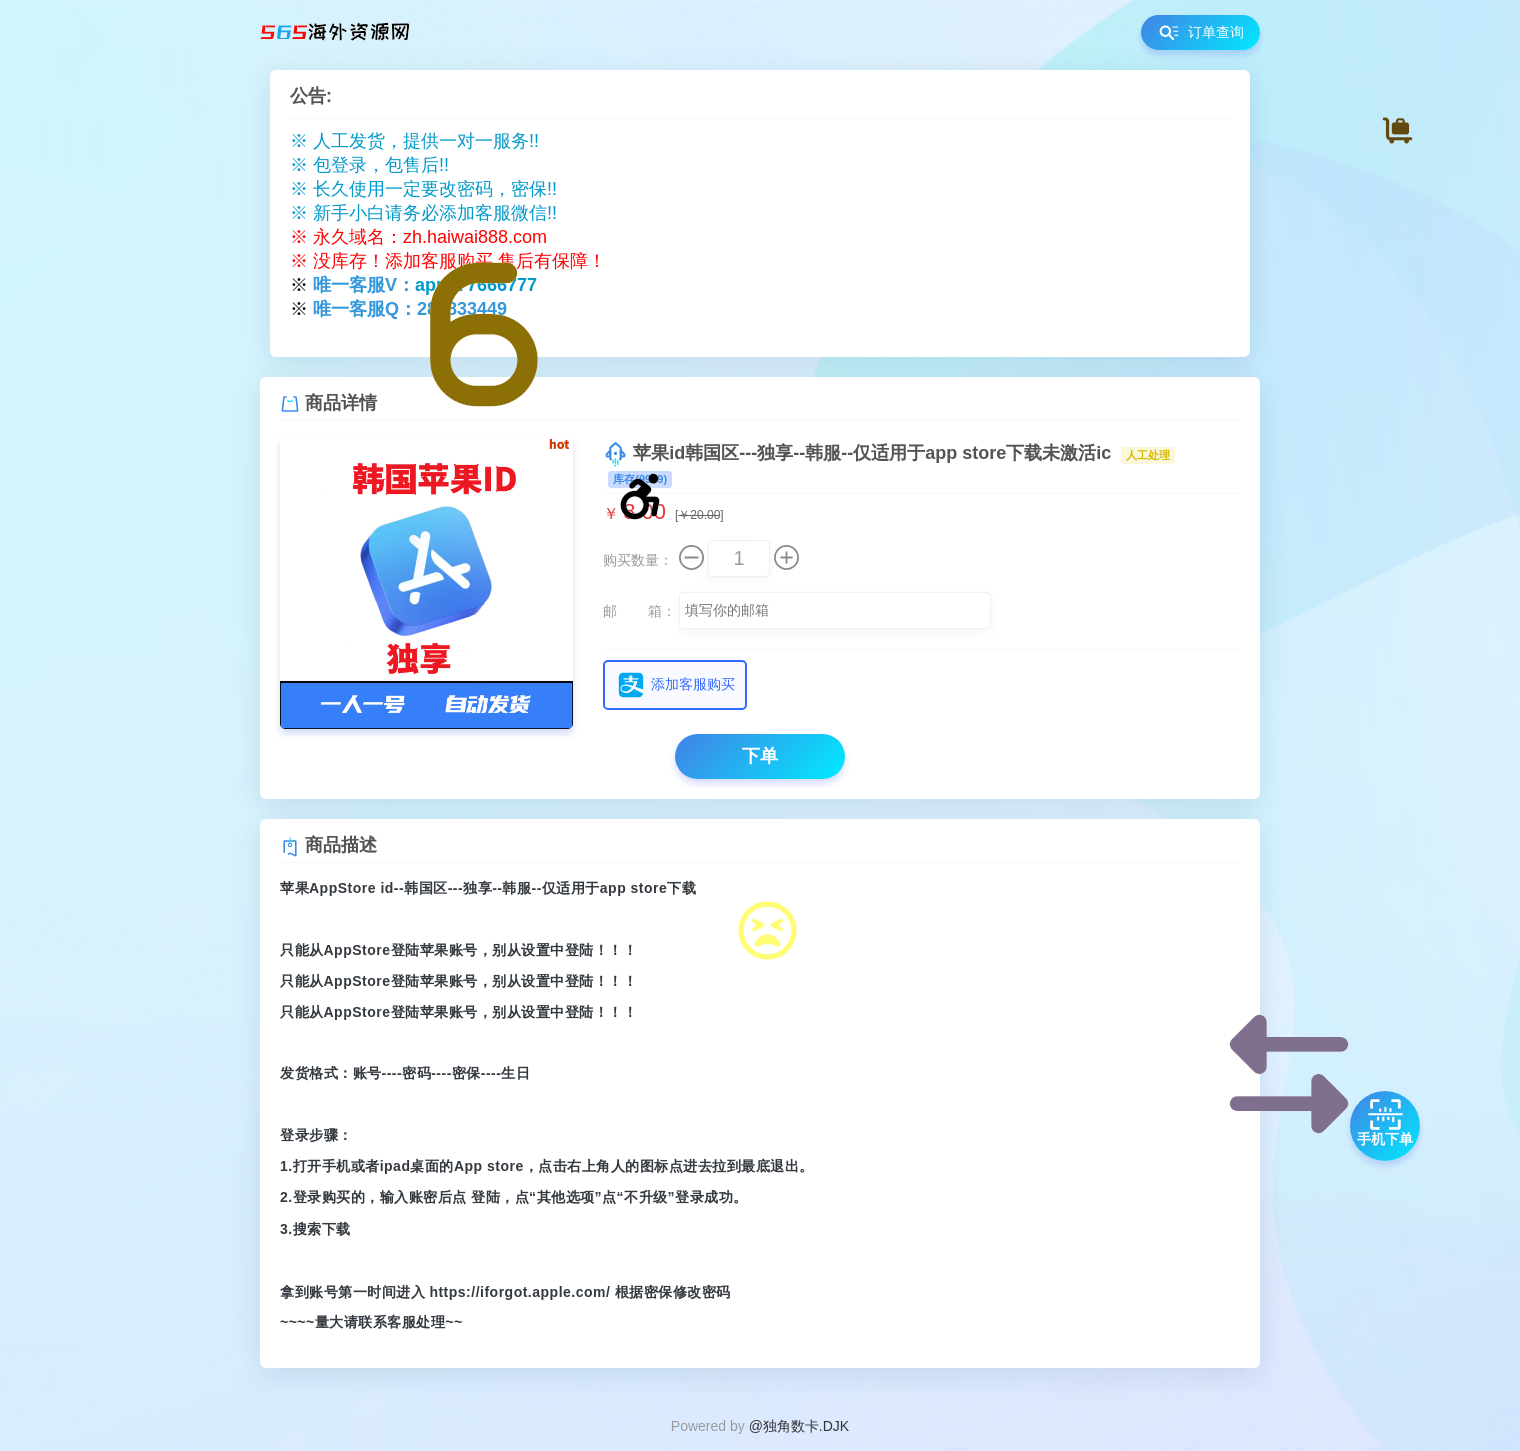  Describe the element at coordinates (1397, 130) in the screenshot. I see `luggage cart or baggage trolley` at that location.